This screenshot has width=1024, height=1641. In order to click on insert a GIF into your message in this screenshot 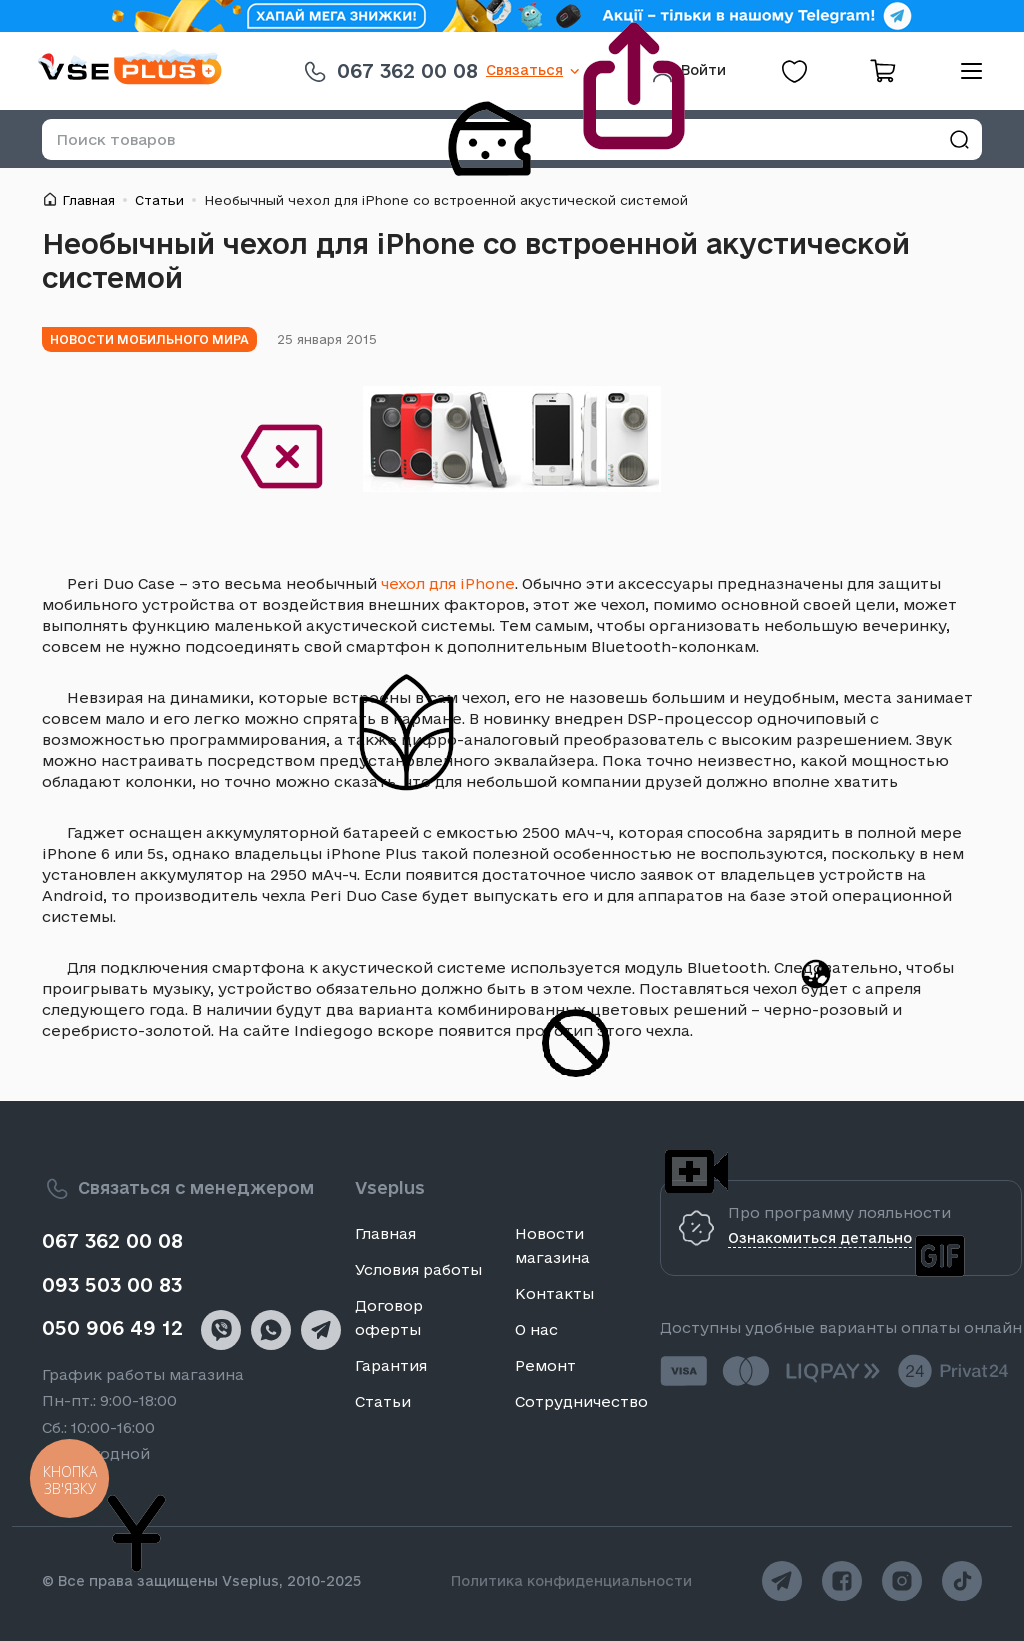, I will do `click(940, 1256)`.